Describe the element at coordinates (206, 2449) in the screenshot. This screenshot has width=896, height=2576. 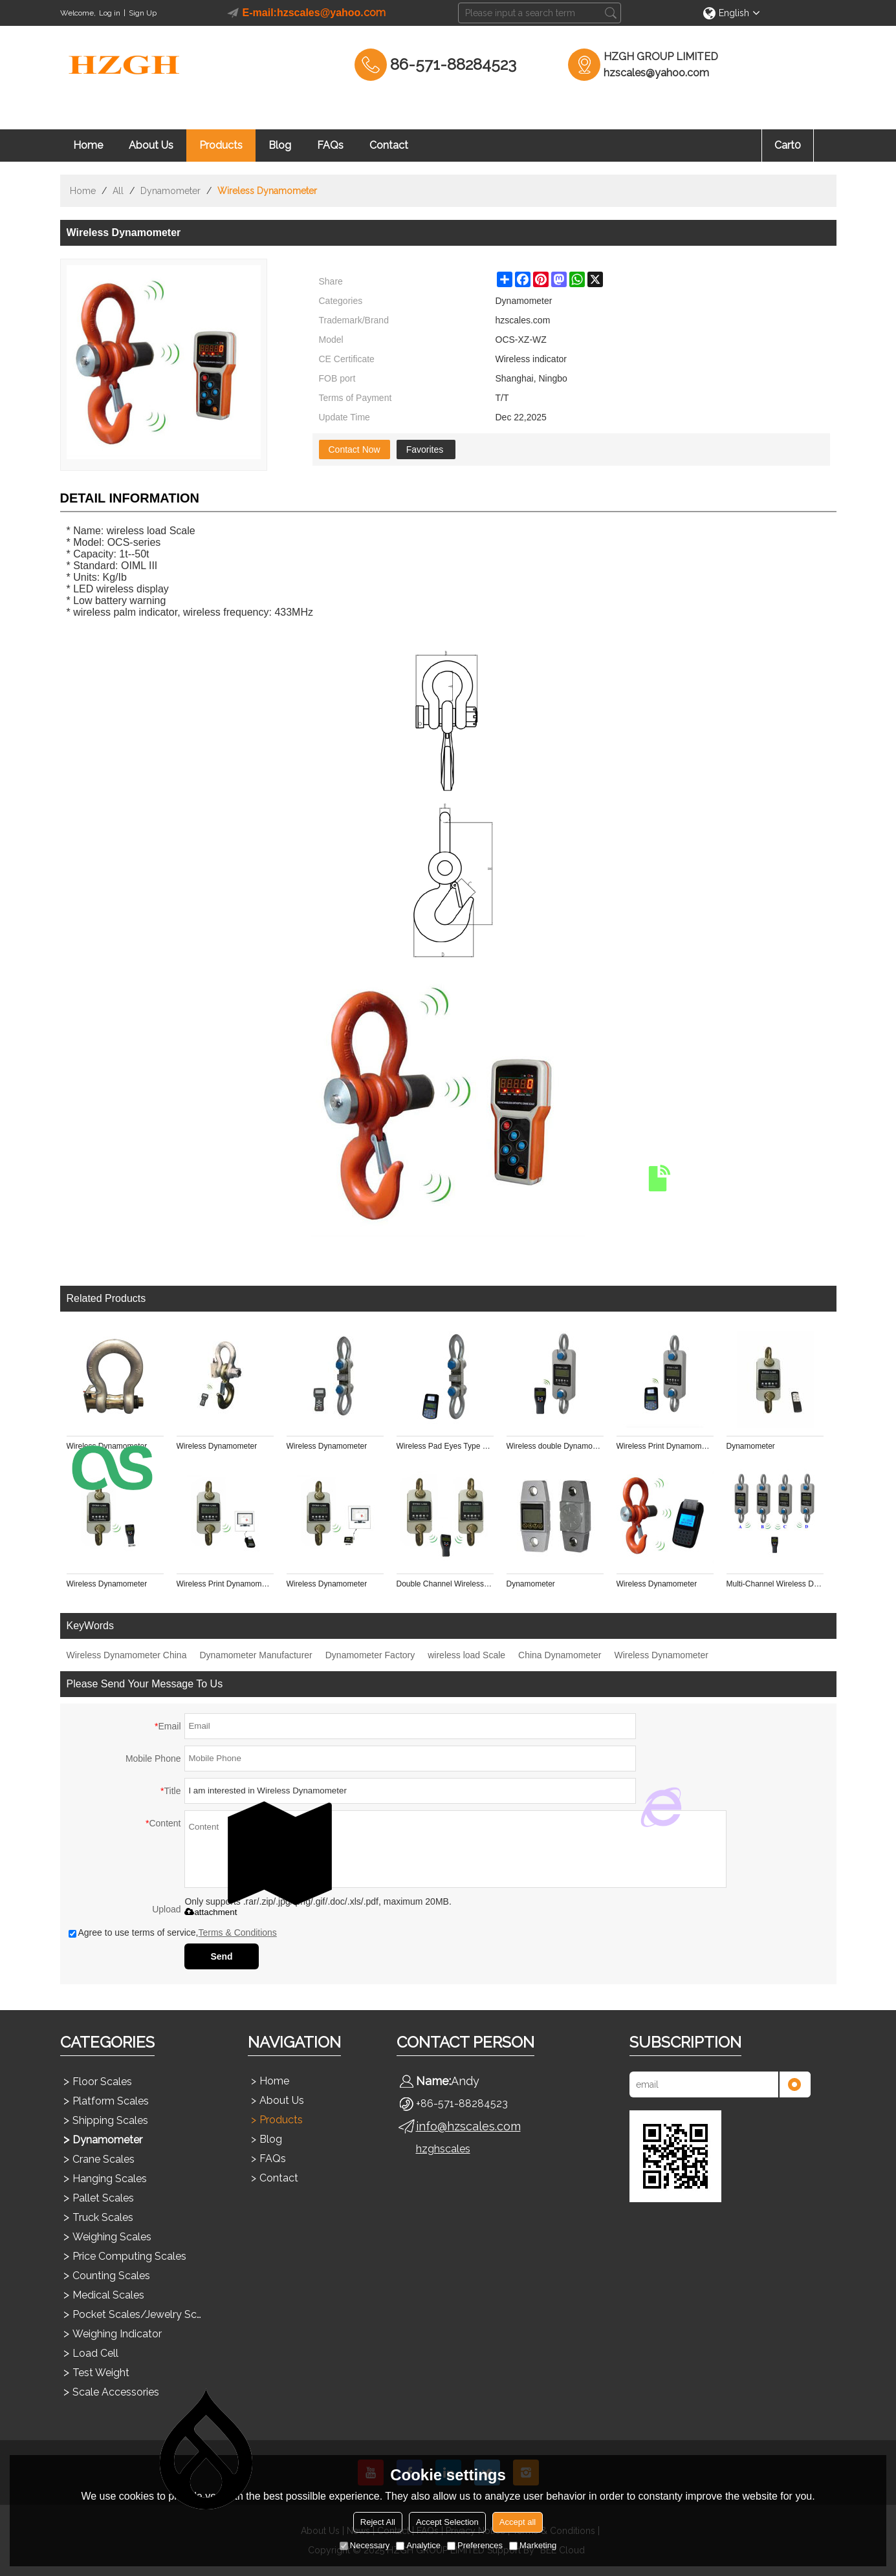
I see `link to drupal CMS platform` at that location.